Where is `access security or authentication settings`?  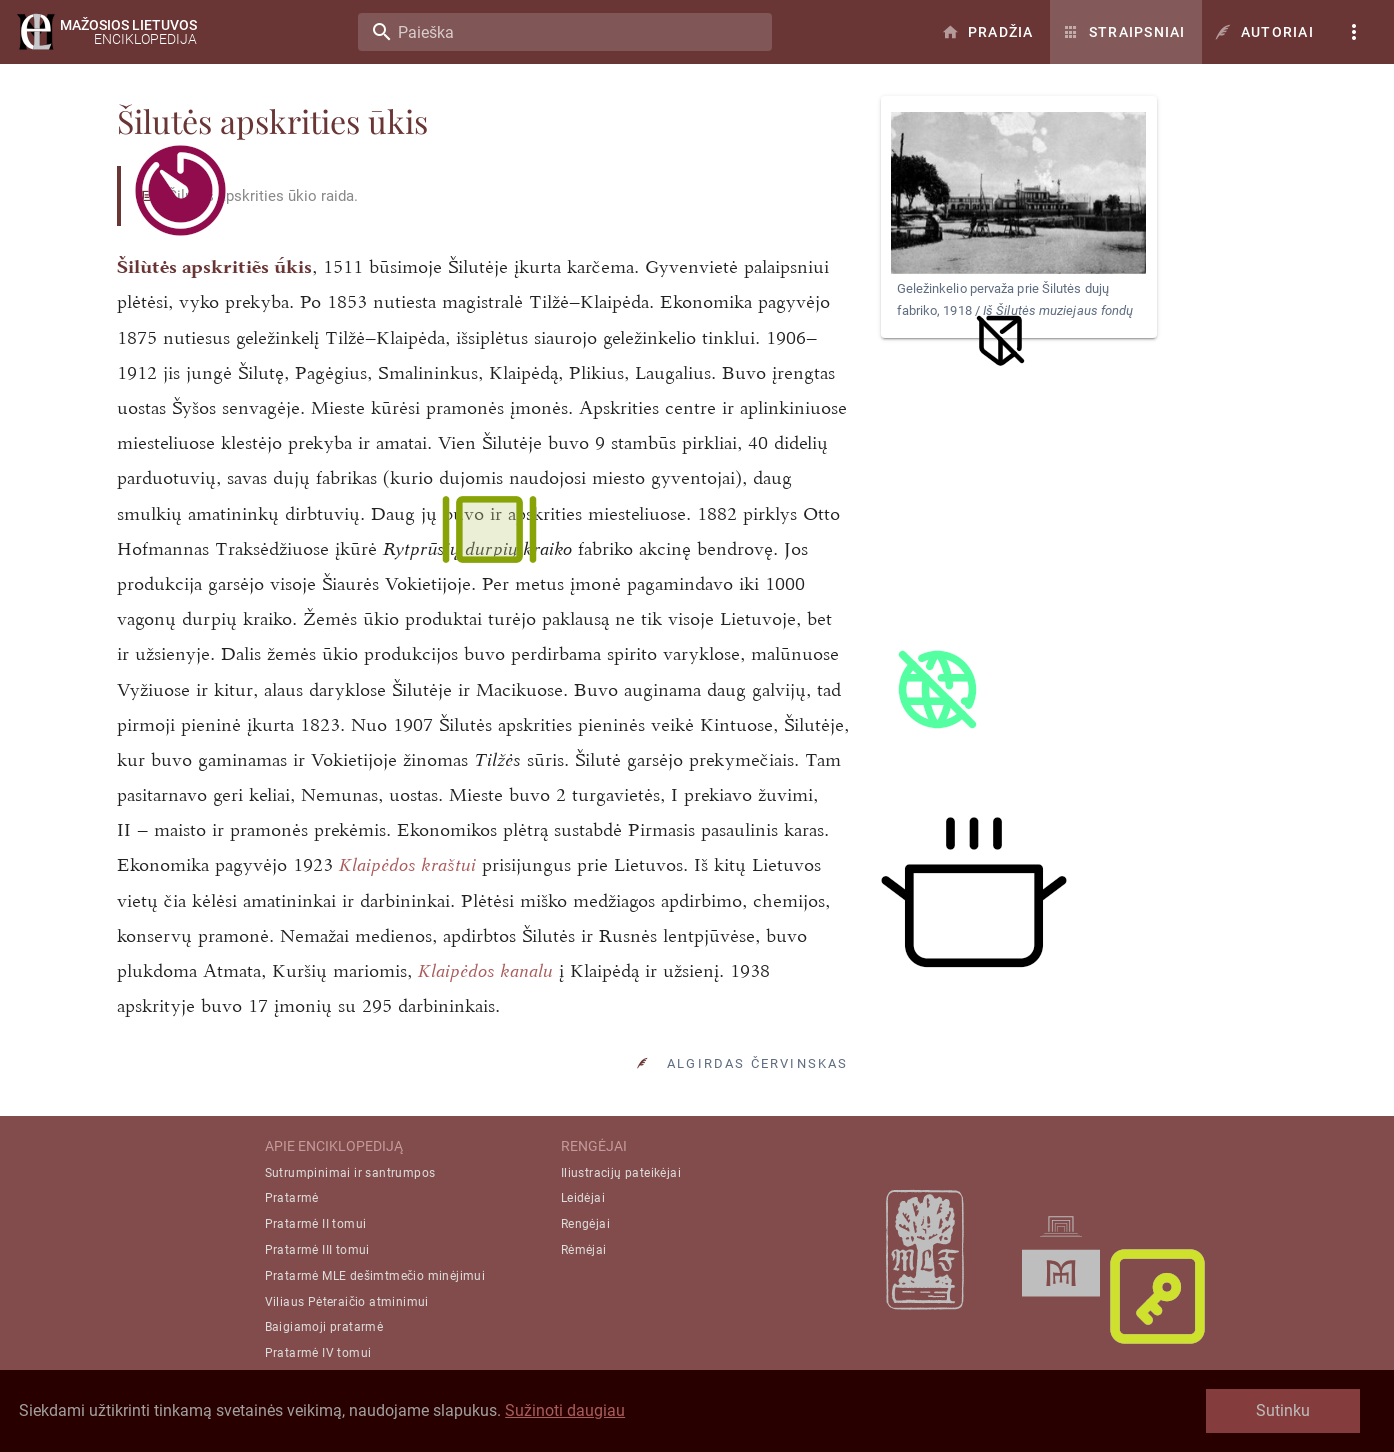
access security or authentication settings is located at coordinates (1157, 1296).